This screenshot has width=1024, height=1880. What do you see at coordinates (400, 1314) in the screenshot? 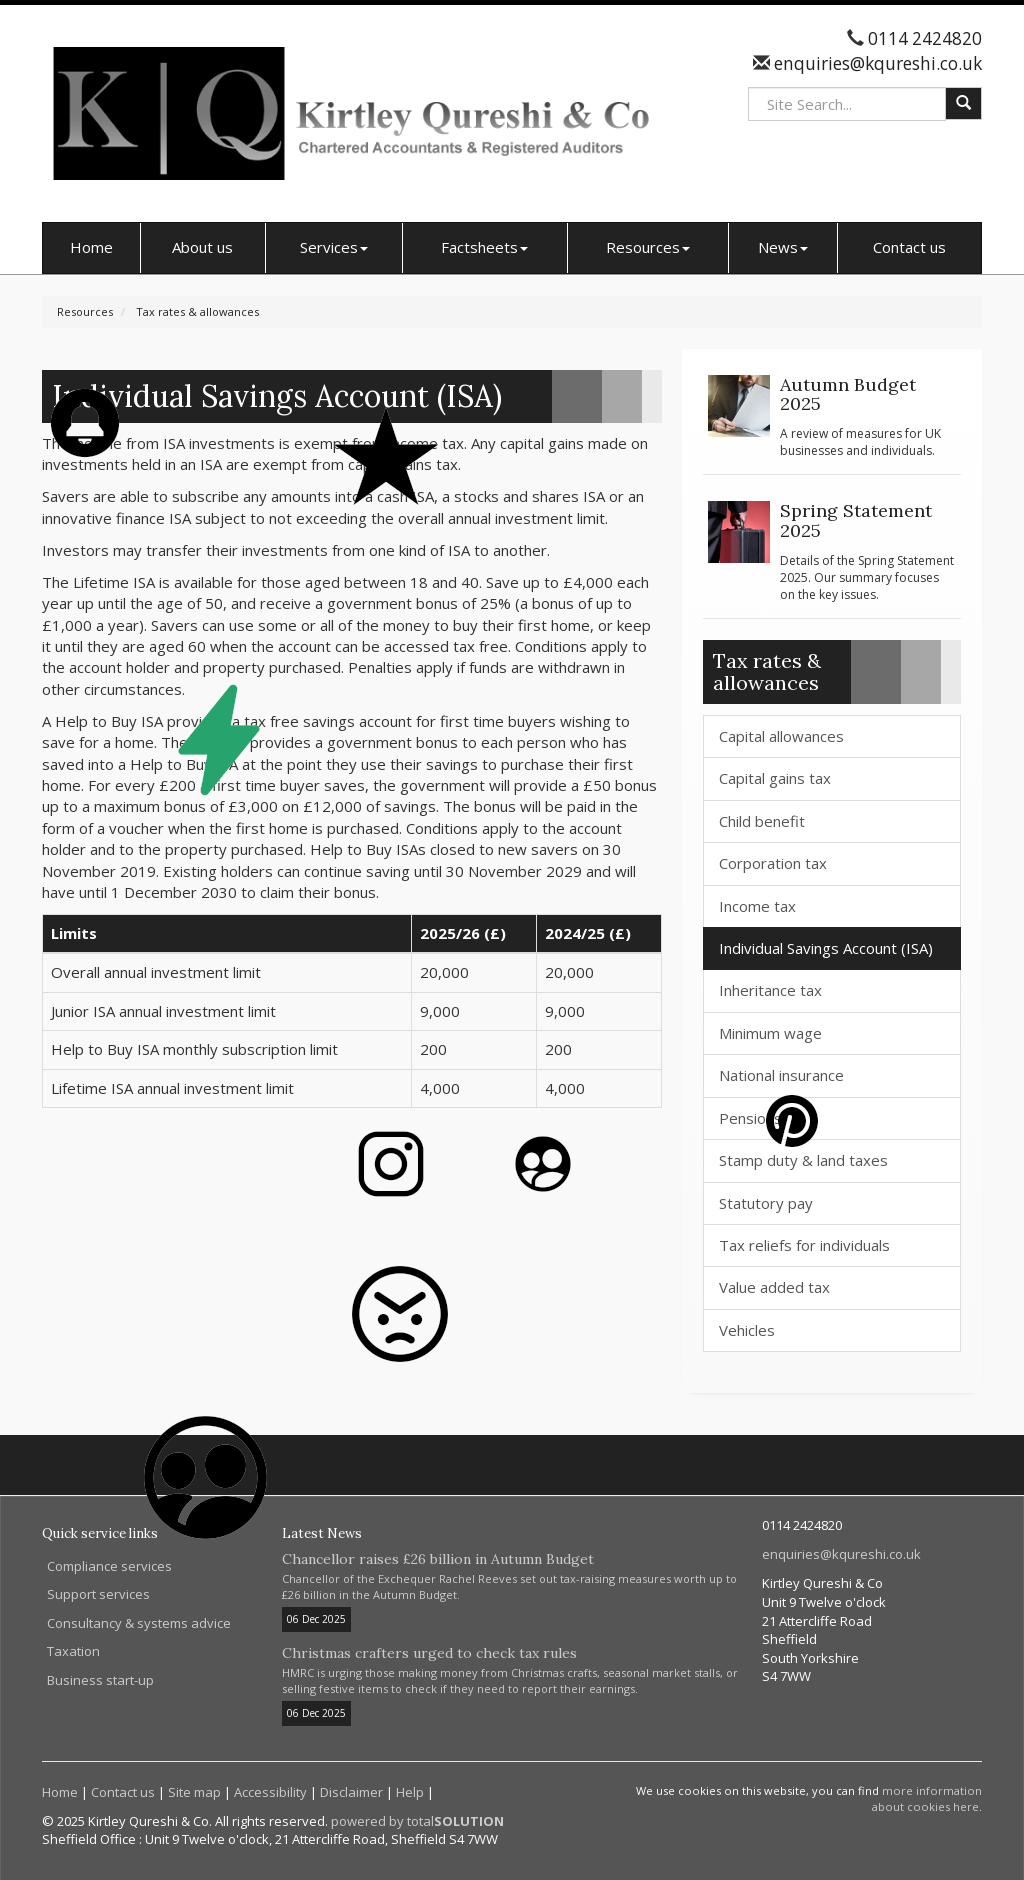
I see `react with anger to a post or message` at bounding box center [400, 1314].